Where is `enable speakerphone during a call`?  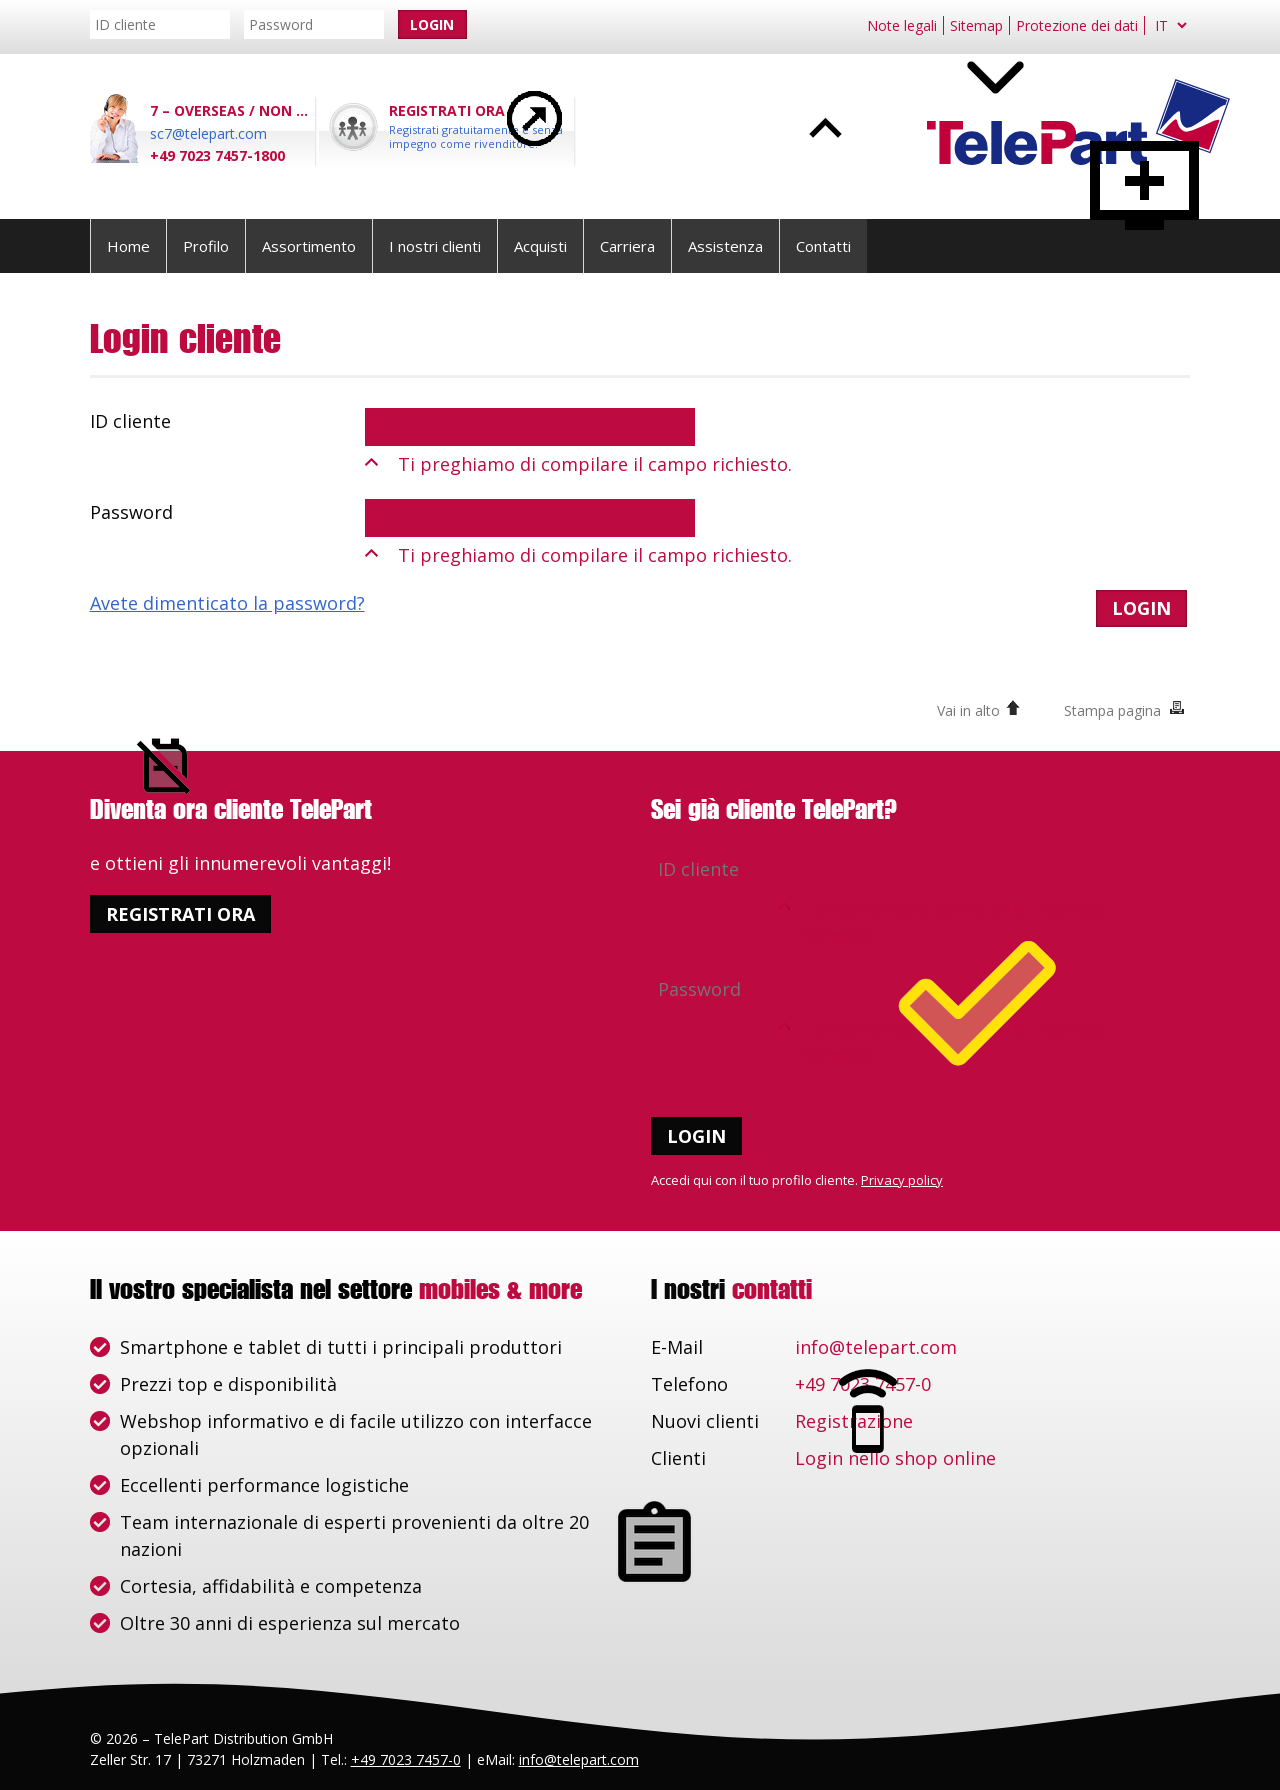 enable speakerphone during a call is located at coordinates (868, 1413).